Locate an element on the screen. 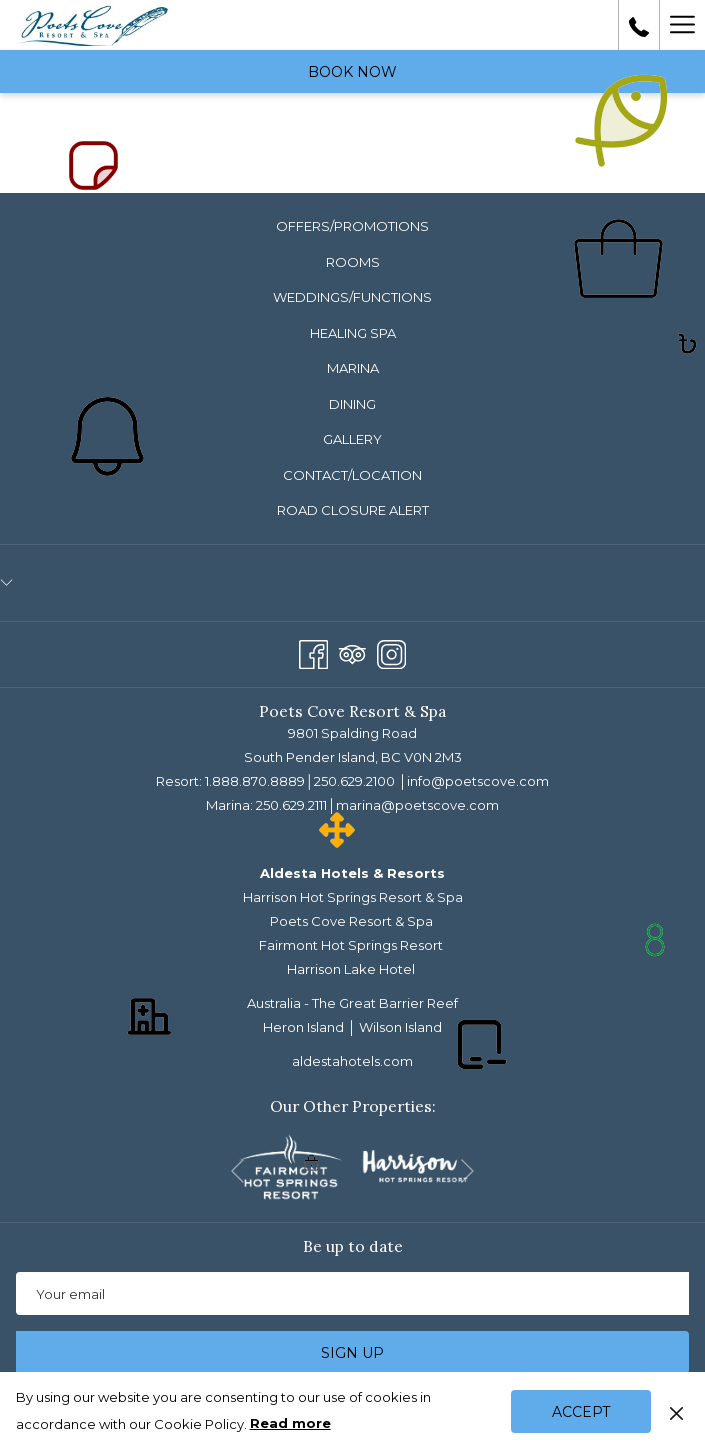 This screenshot has width=705, height=1451. view notifications is located at coordinates (107, 436).